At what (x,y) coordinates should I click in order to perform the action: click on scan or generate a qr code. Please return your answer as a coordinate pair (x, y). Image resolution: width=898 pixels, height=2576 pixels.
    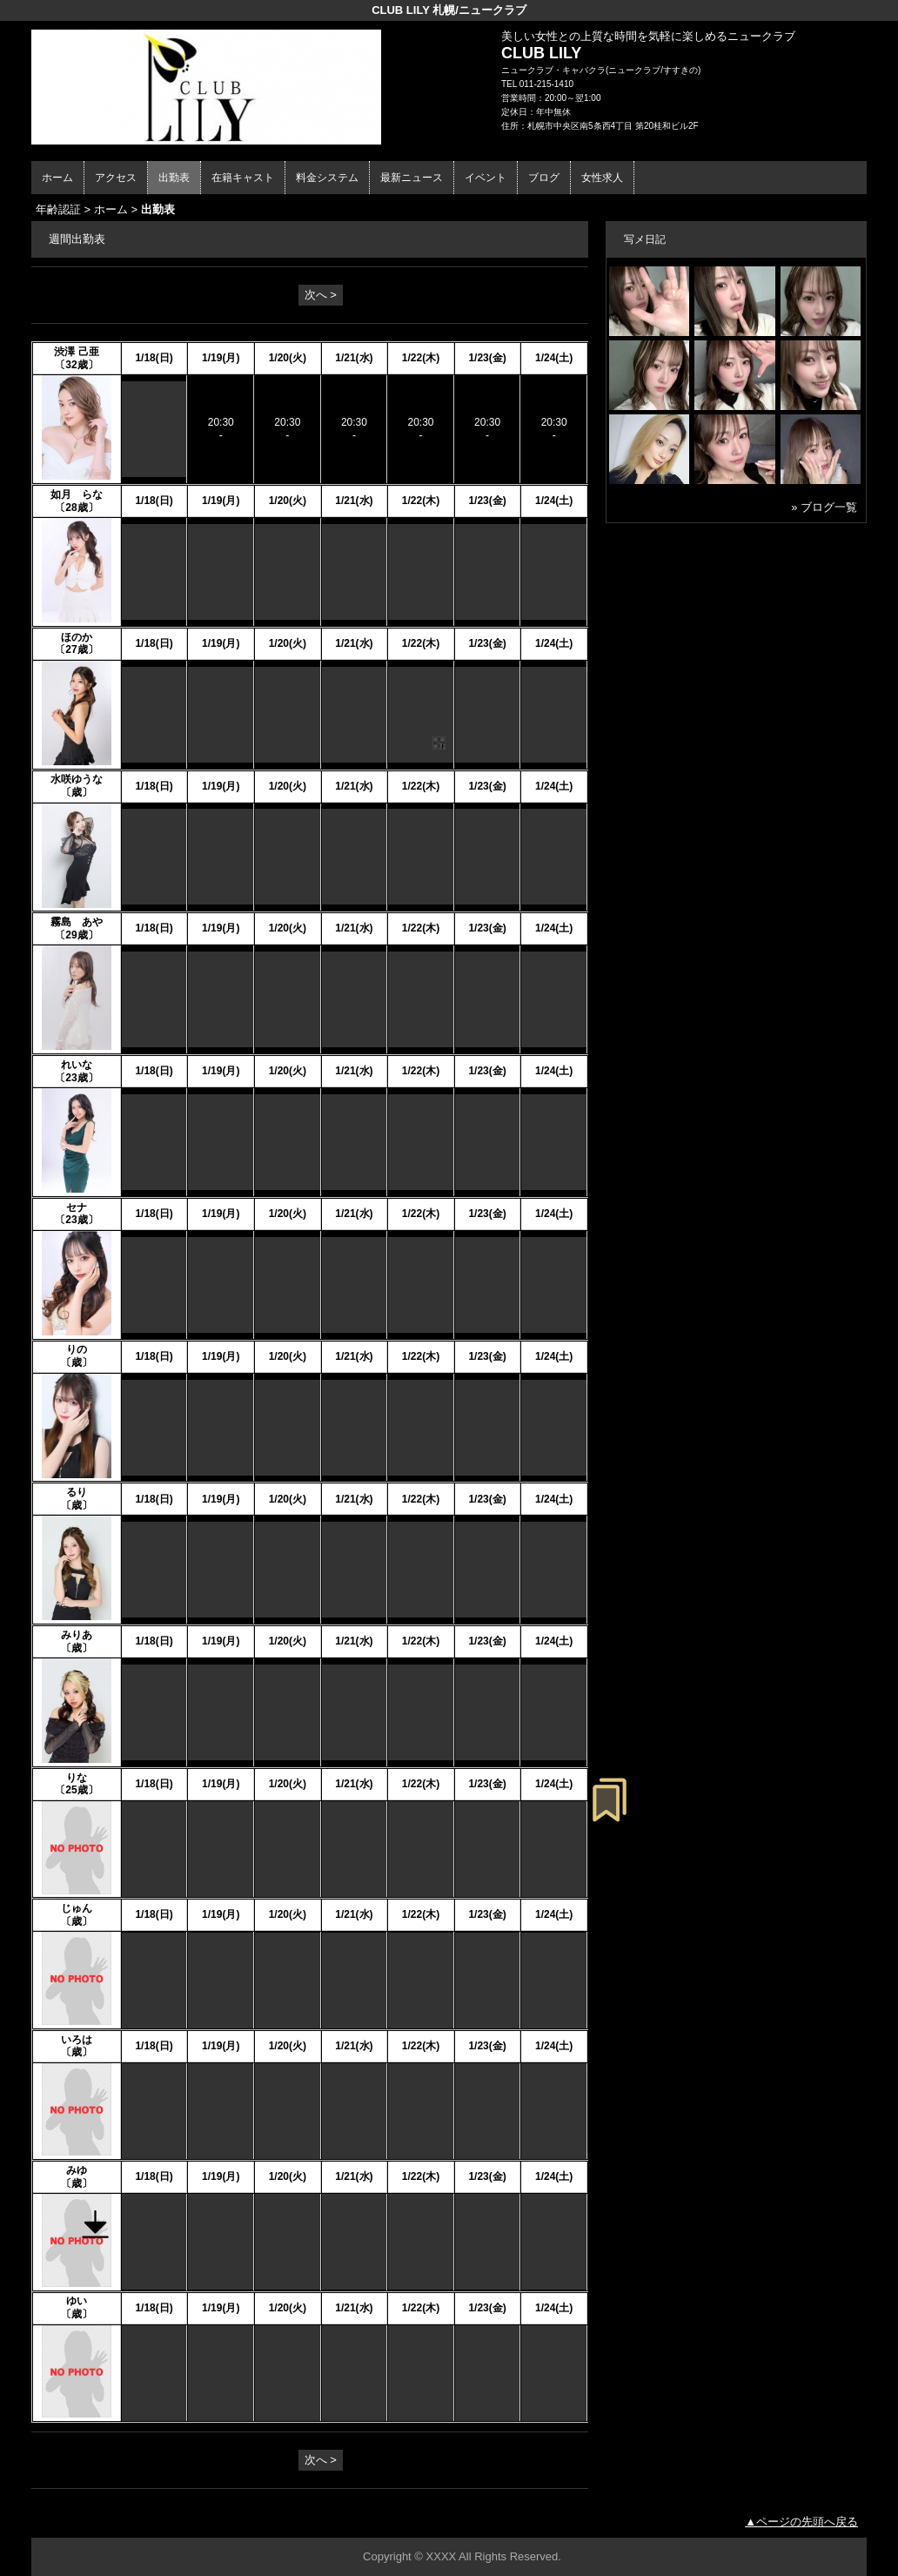
    Looking at the image, I should click on (439, 743).